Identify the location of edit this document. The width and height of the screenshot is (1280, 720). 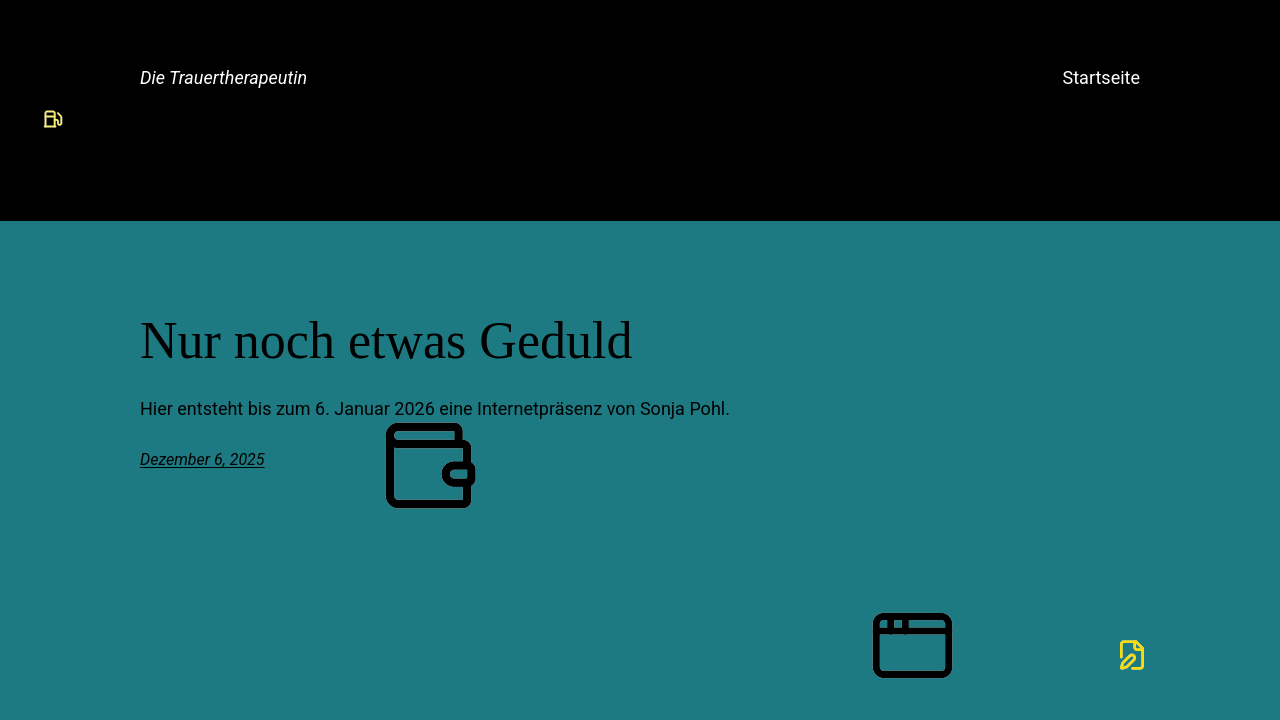
(1132, 655).